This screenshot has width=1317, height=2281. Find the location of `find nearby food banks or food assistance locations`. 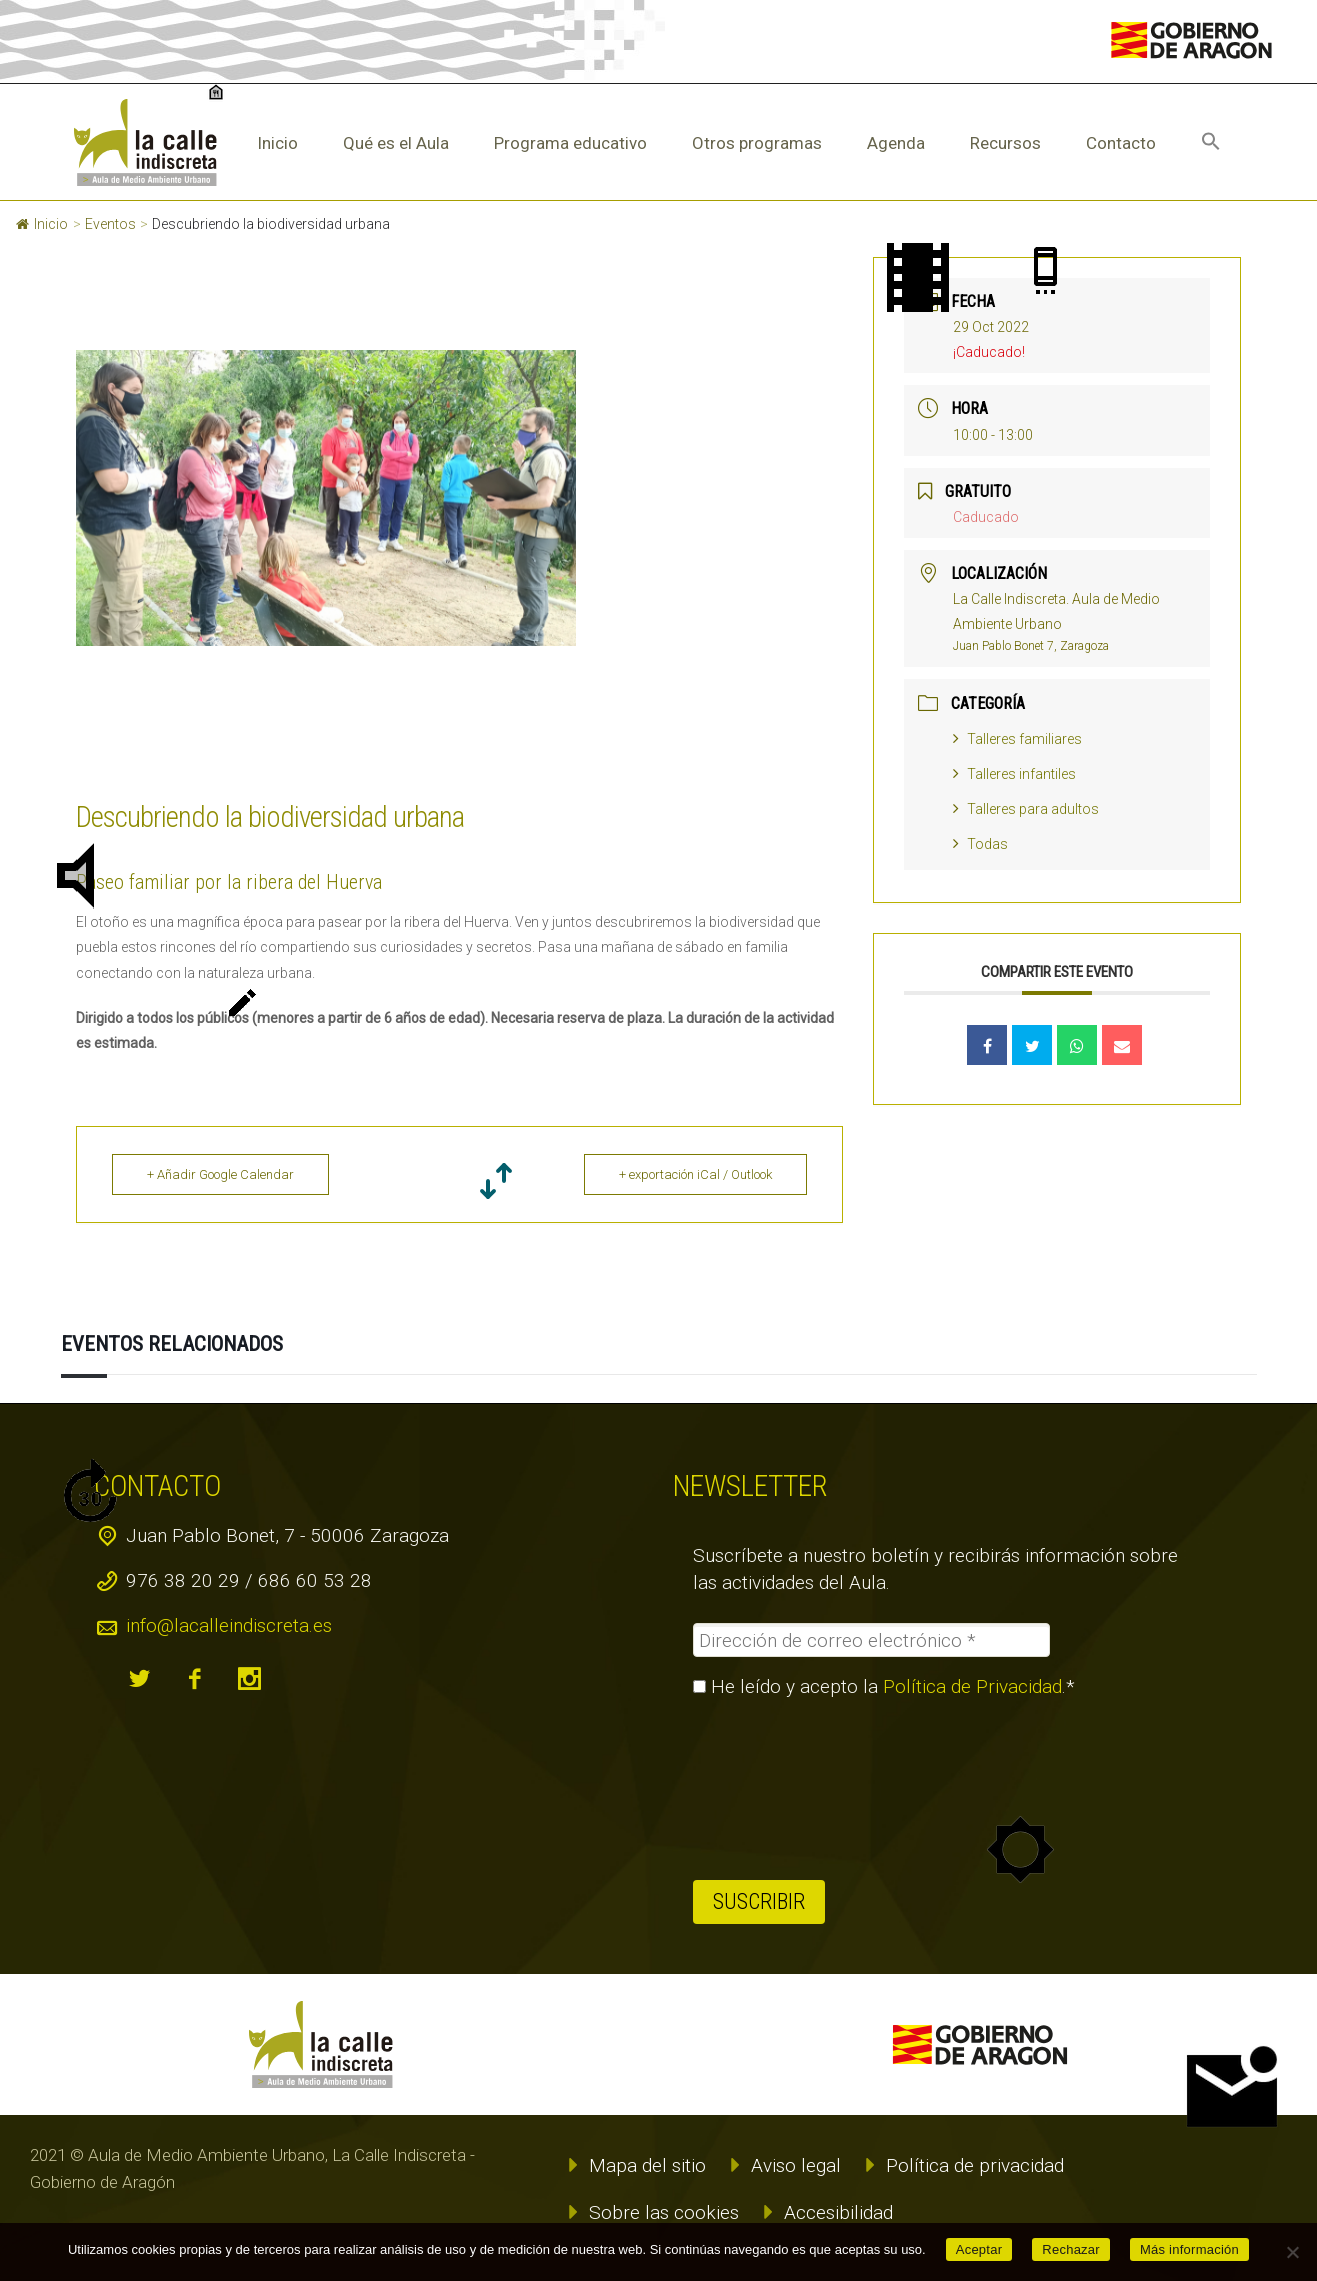

find nearby food banks or food assistance locations is located at coordinates (216, 92).